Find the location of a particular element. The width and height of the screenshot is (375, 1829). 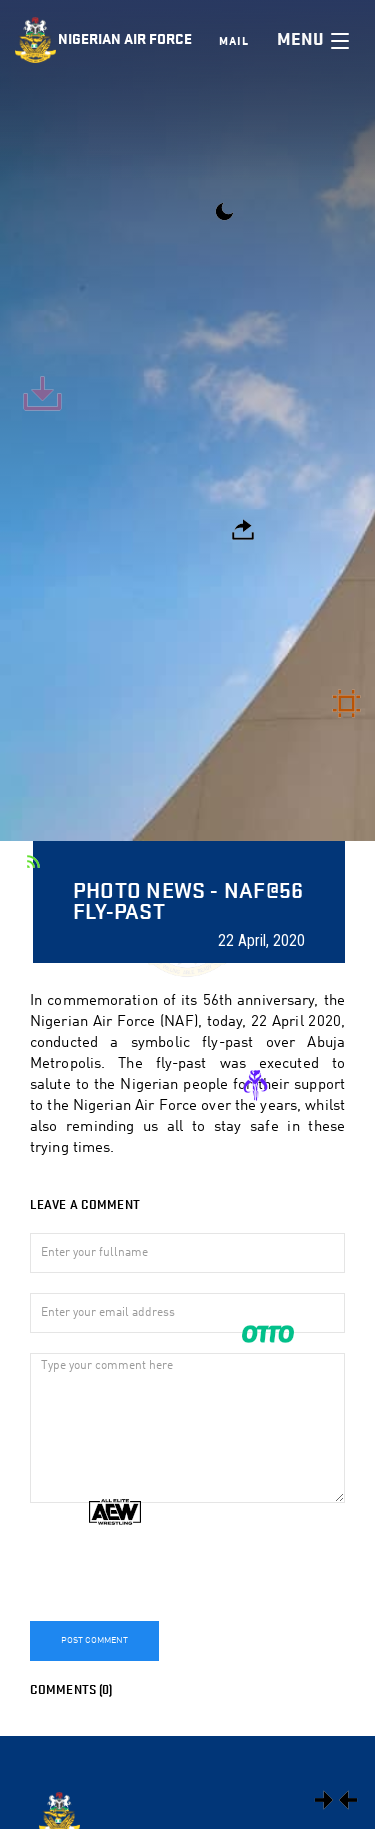

select or edit an artboard is located at coordinates (346, 703).